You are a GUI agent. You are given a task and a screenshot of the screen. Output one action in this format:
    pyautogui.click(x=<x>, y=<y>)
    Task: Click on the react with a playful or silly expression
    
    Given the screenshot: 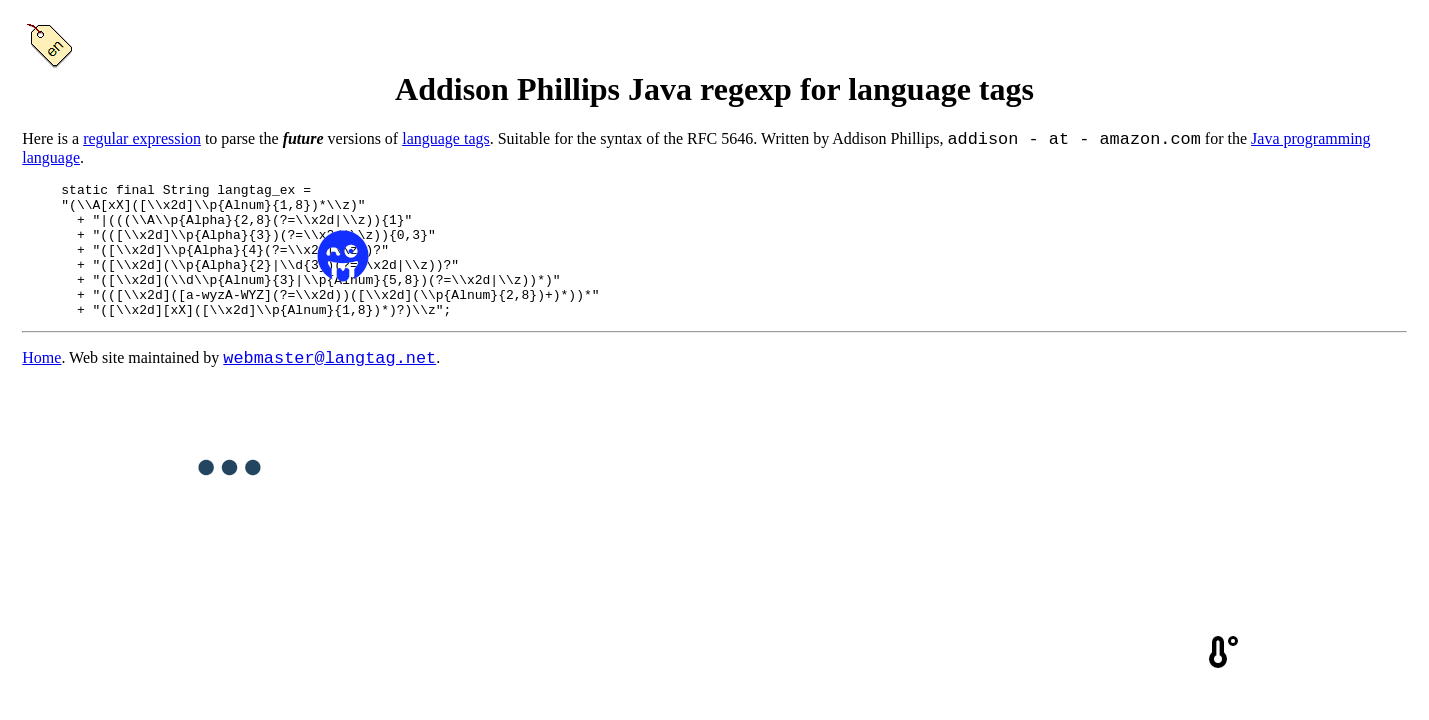 What is the action you would take?
    pyautogui.click(x=343, y=256)
    